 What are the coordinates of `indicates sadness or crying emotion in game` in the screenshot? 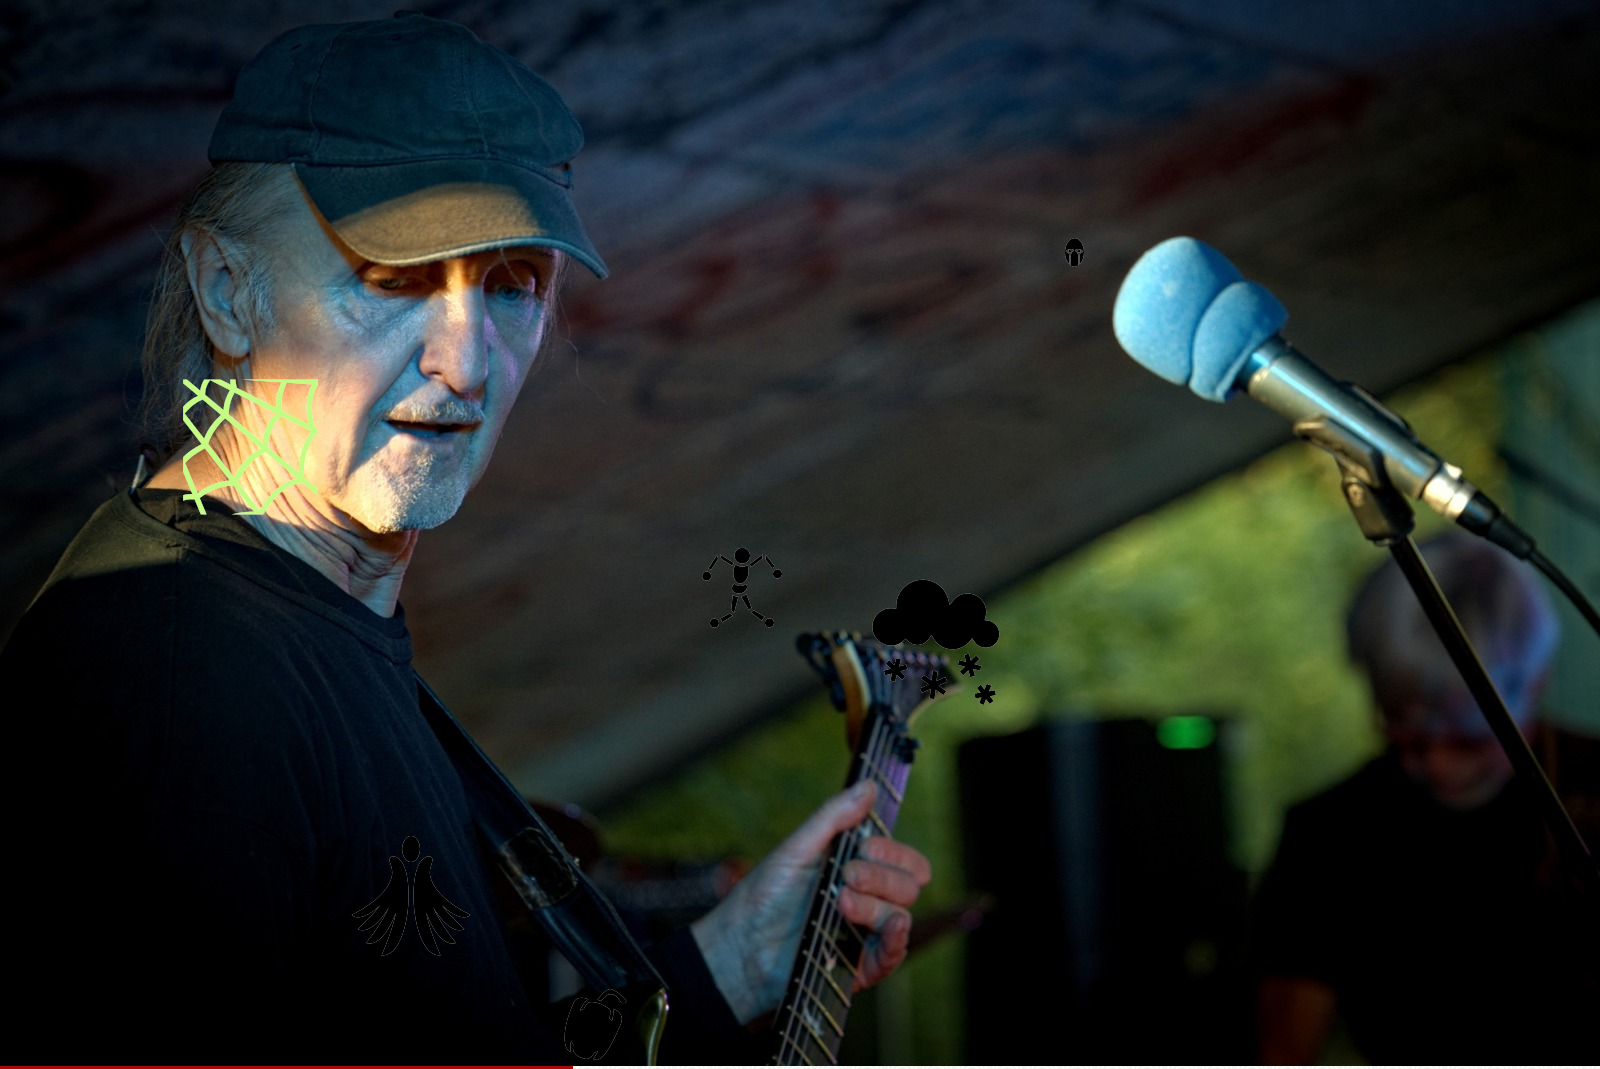 It's located at (1074, 252).